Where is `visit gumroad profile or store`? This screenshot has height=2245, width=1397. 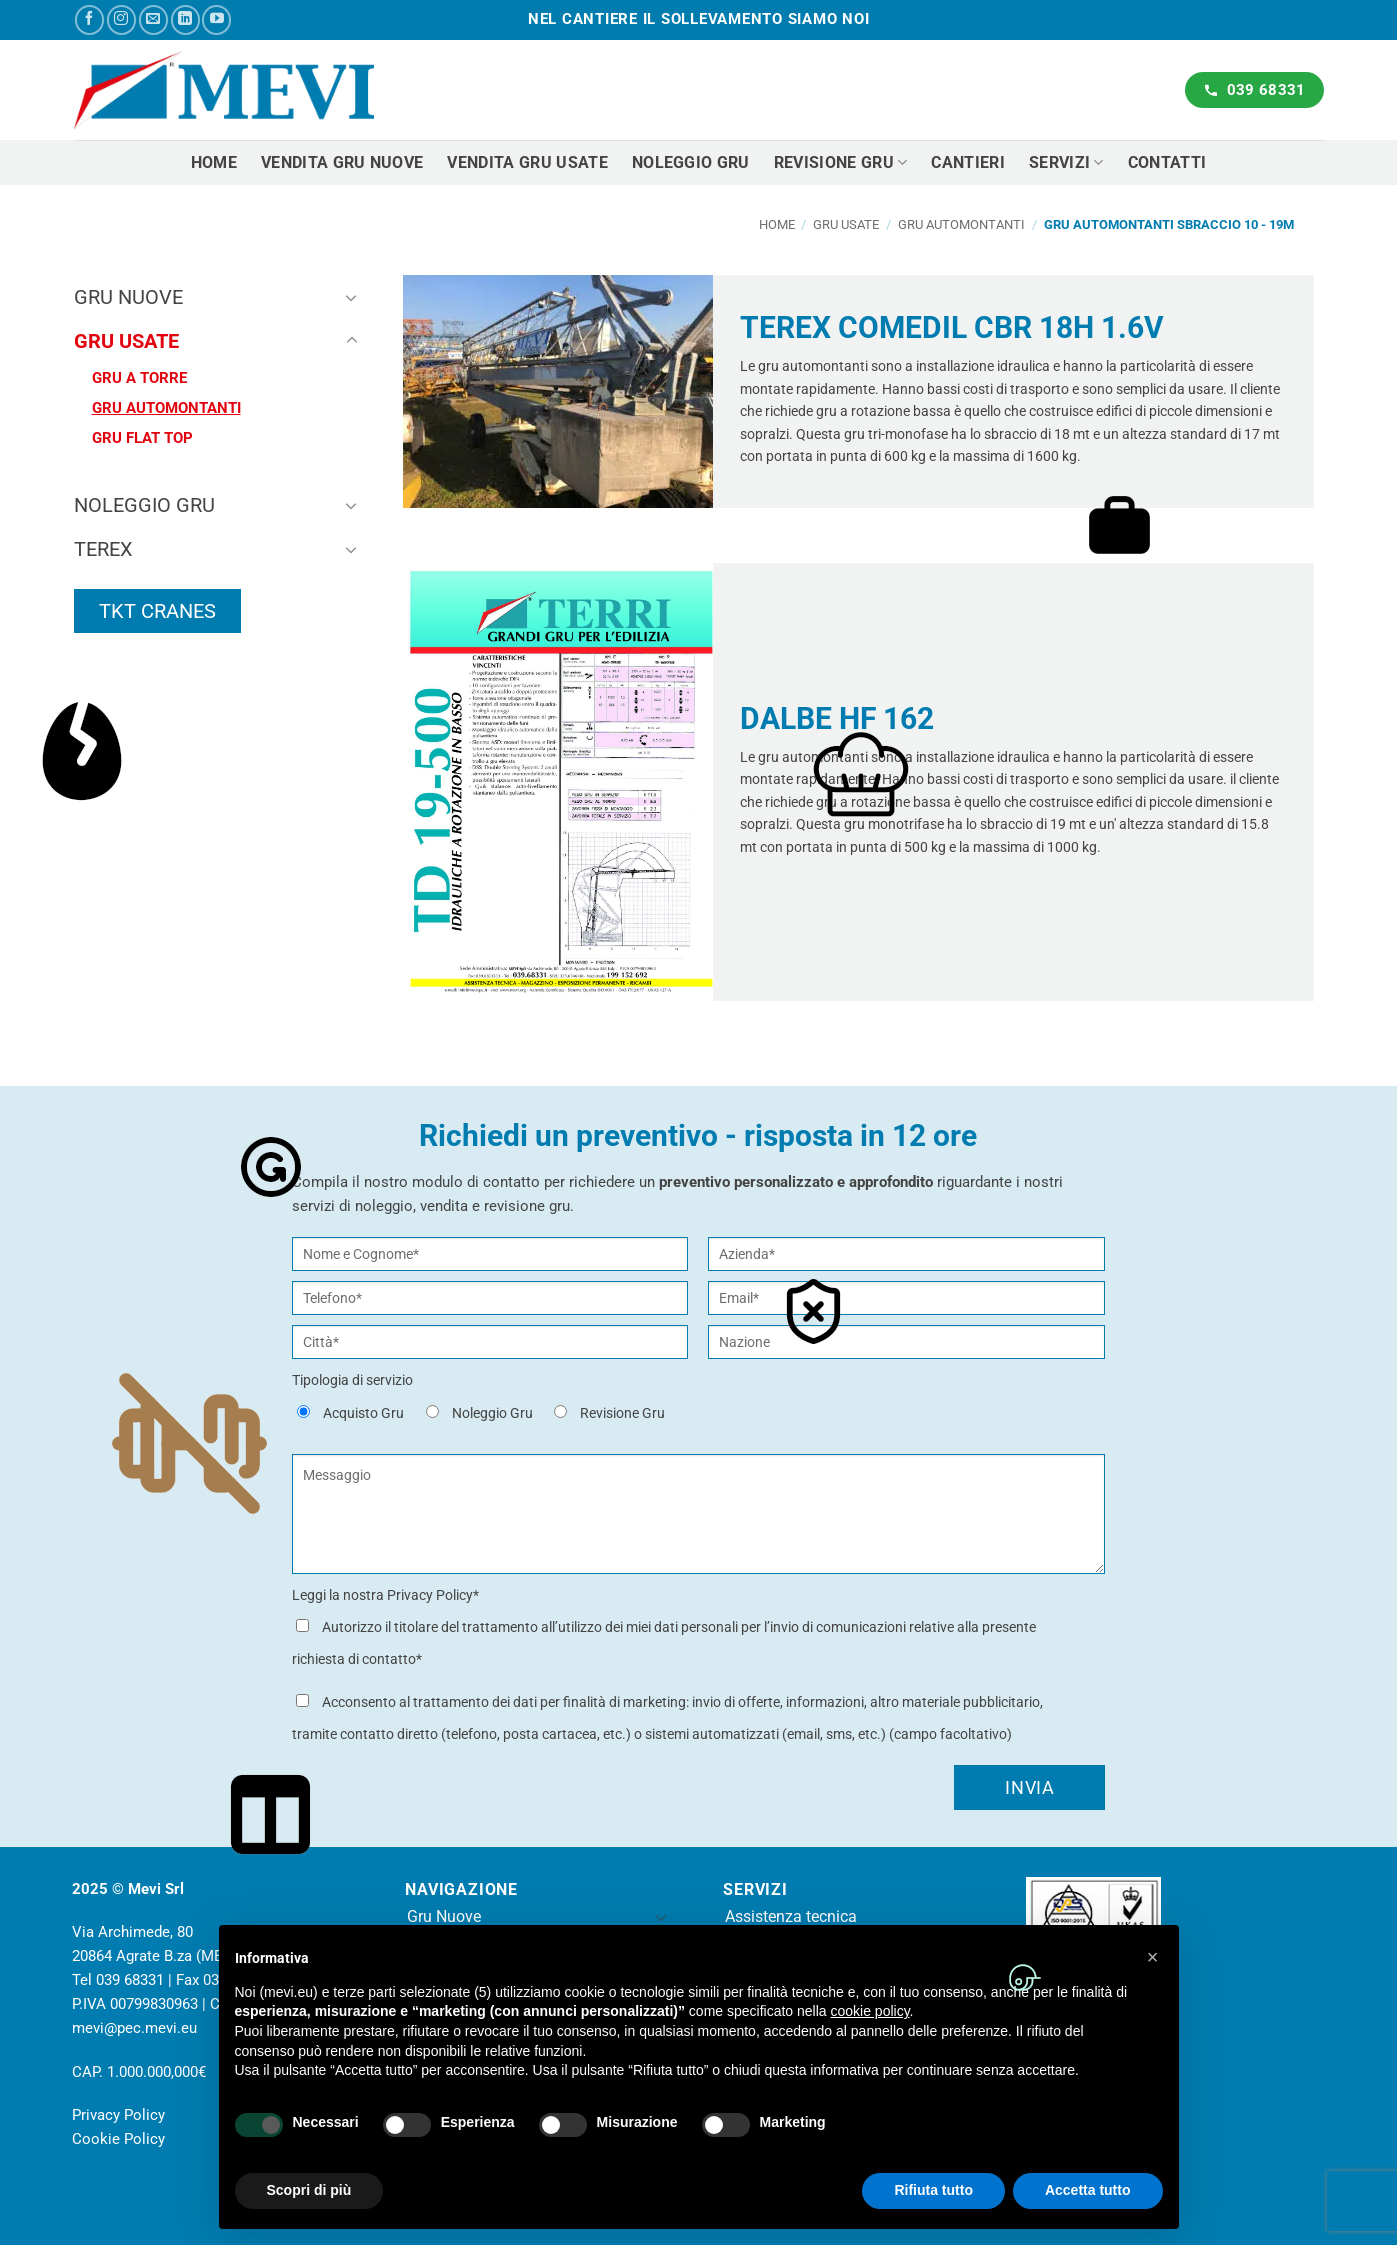 visit gumroad profile or store is located at coordinates (271, 1167).